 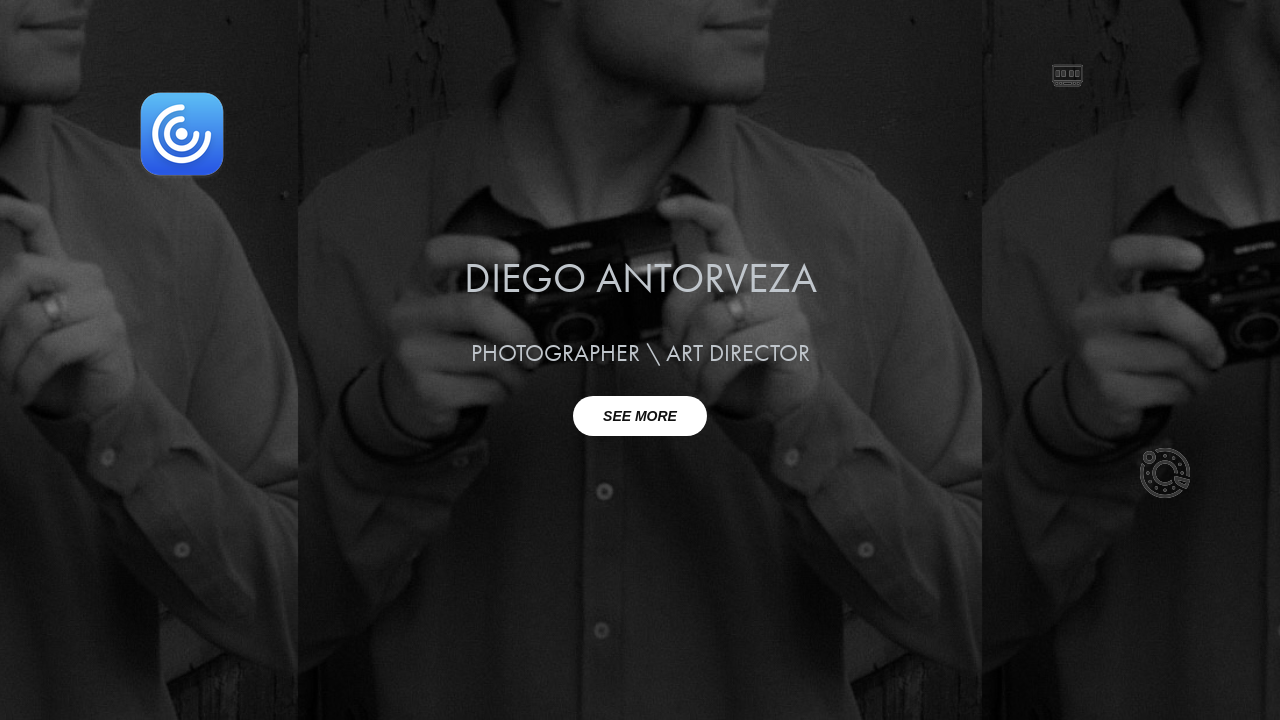 What do you see at coordinates (1165, 473) in the screenshot?
I see `open revolt chat application` at bounding box center [1165, 473].